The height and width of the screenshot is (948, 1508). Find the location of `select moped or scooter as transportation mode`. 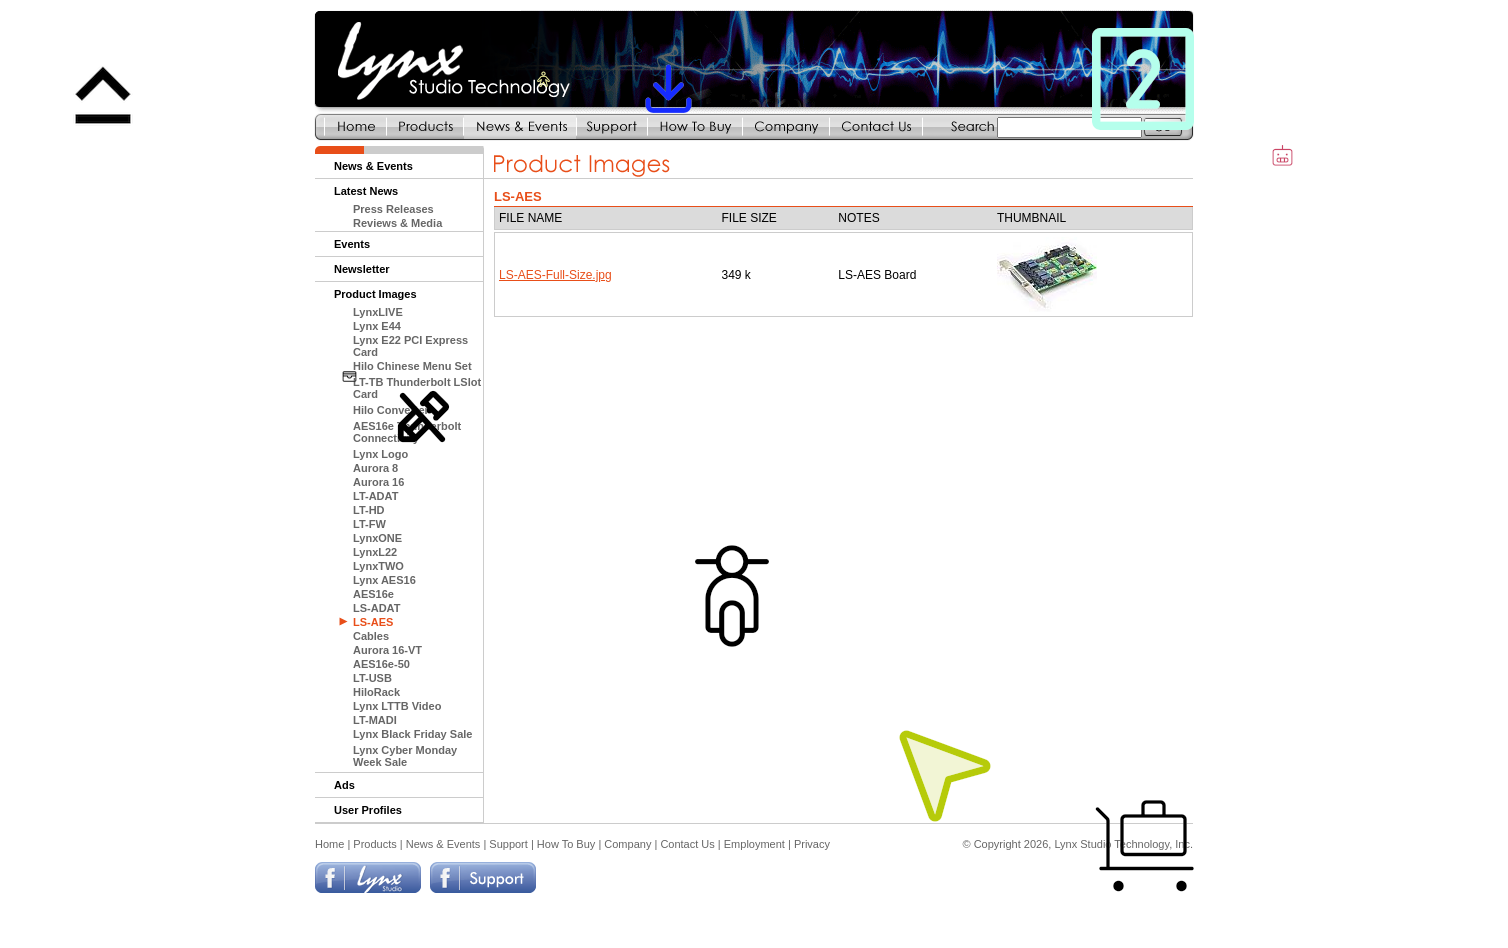

select moped or scooter as transportation mode is located at coordinates (732, 596).